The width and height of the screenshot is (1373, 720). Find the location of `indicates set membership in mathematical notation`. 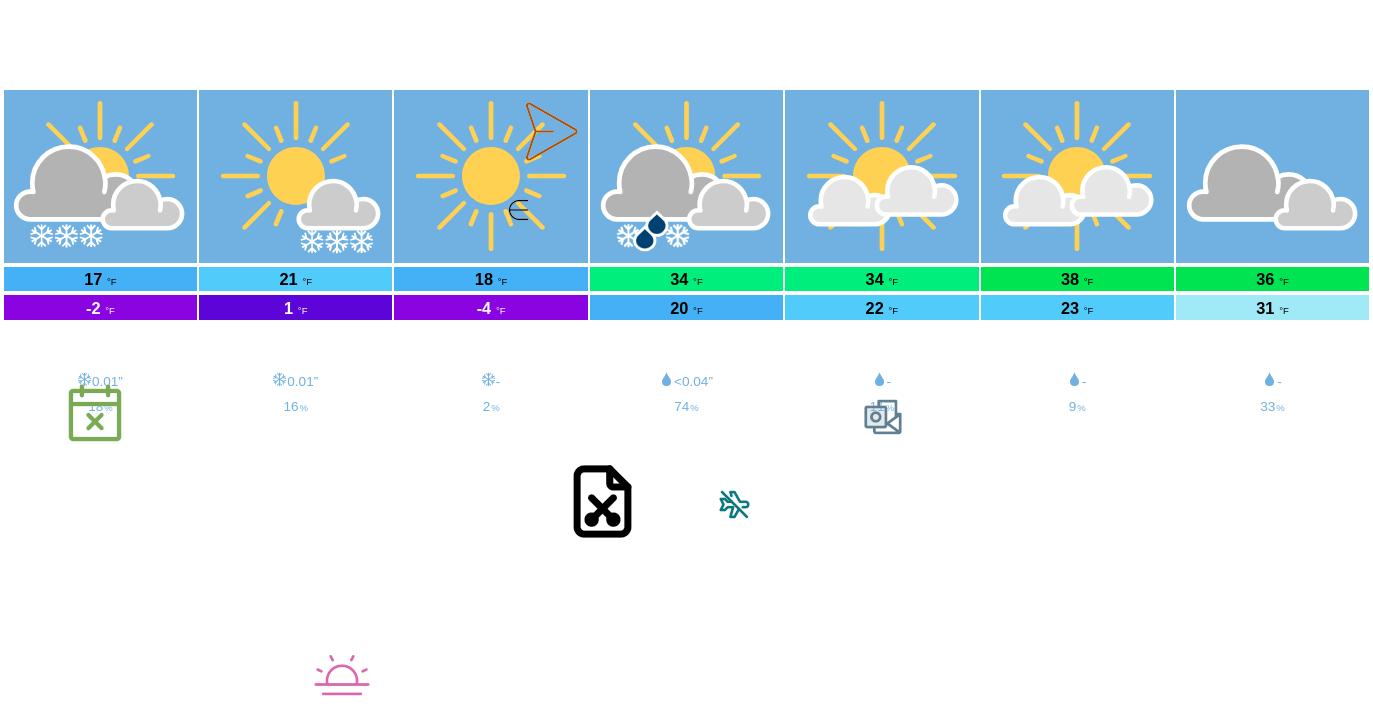

indicates set membership in mathematical notation is located at coordinates (519, 210).